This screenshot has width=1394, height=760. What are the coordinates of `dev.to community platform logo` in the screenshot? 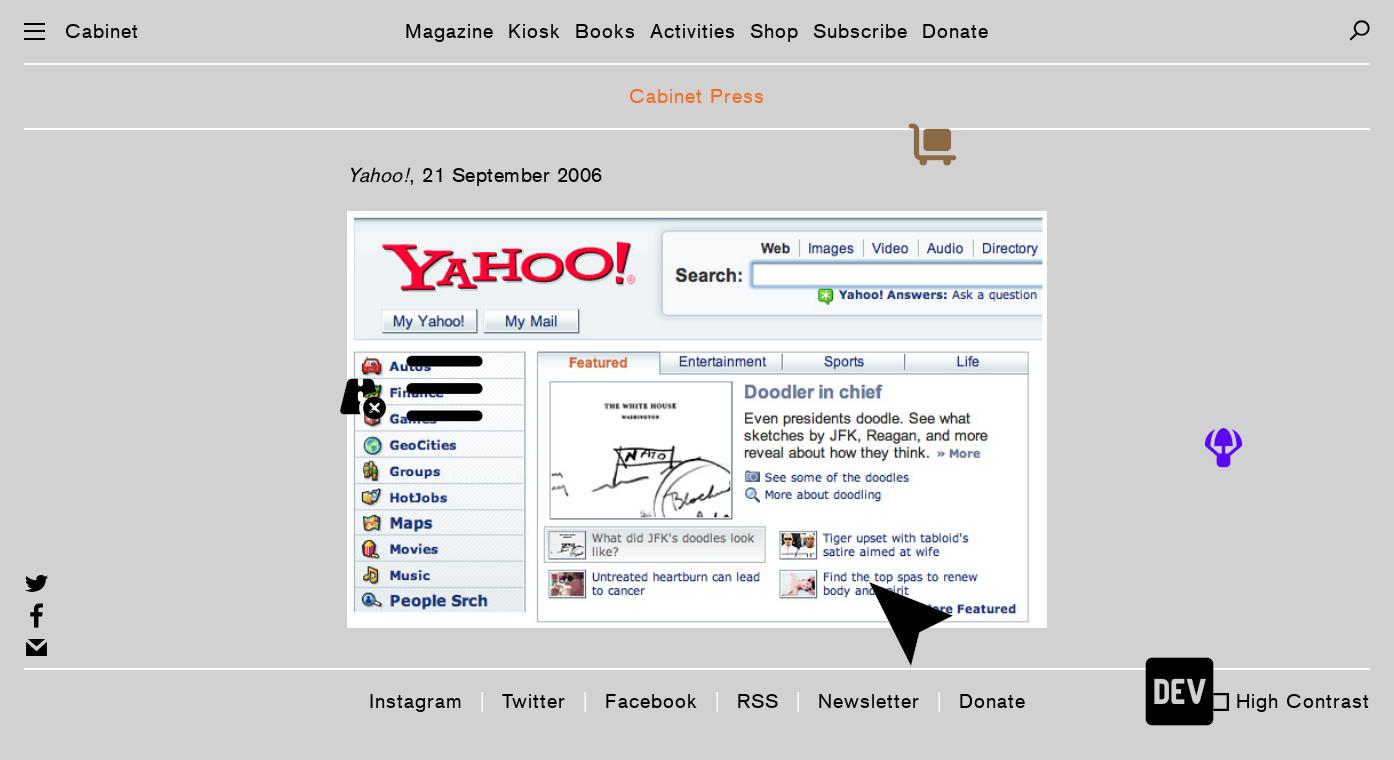 It's located at (1179, 691).